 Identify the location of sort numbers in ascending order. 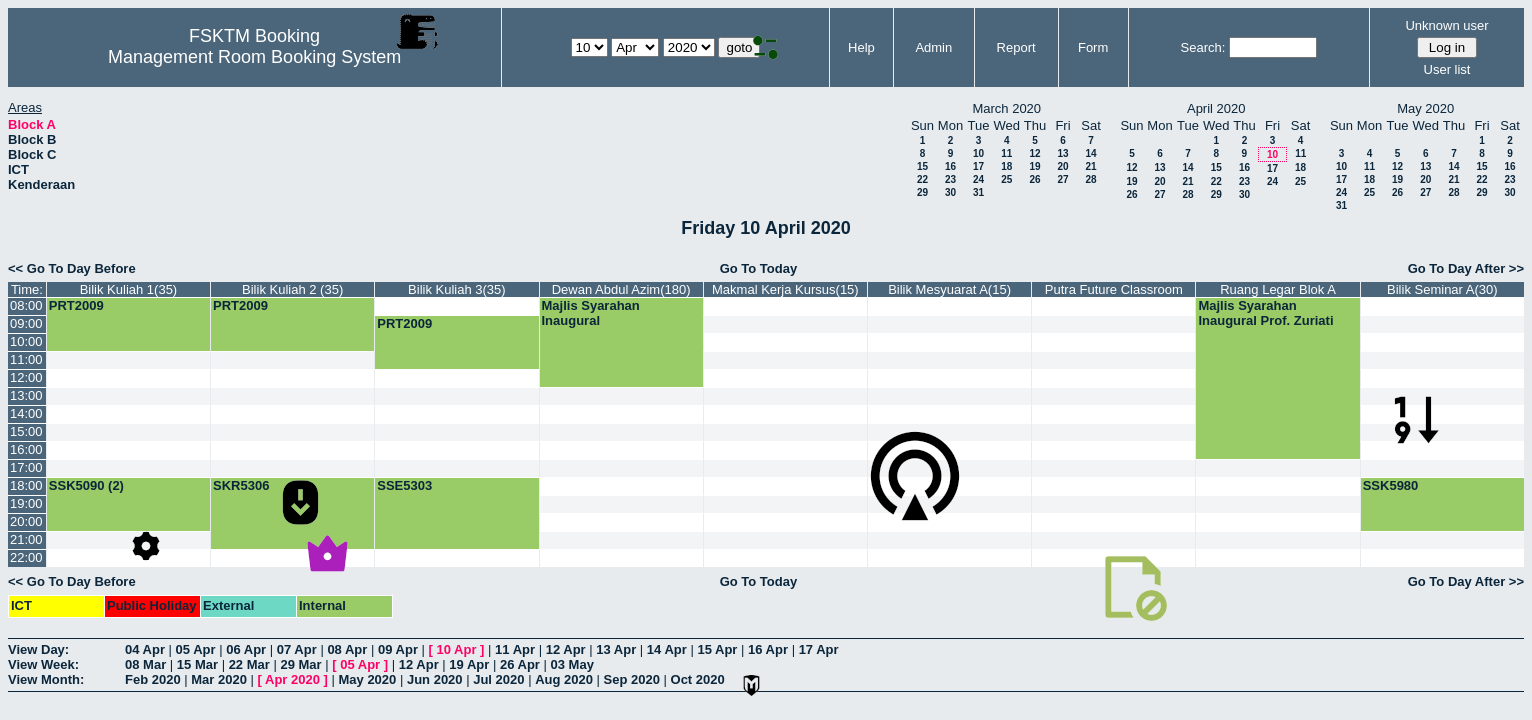
(1413, 420).